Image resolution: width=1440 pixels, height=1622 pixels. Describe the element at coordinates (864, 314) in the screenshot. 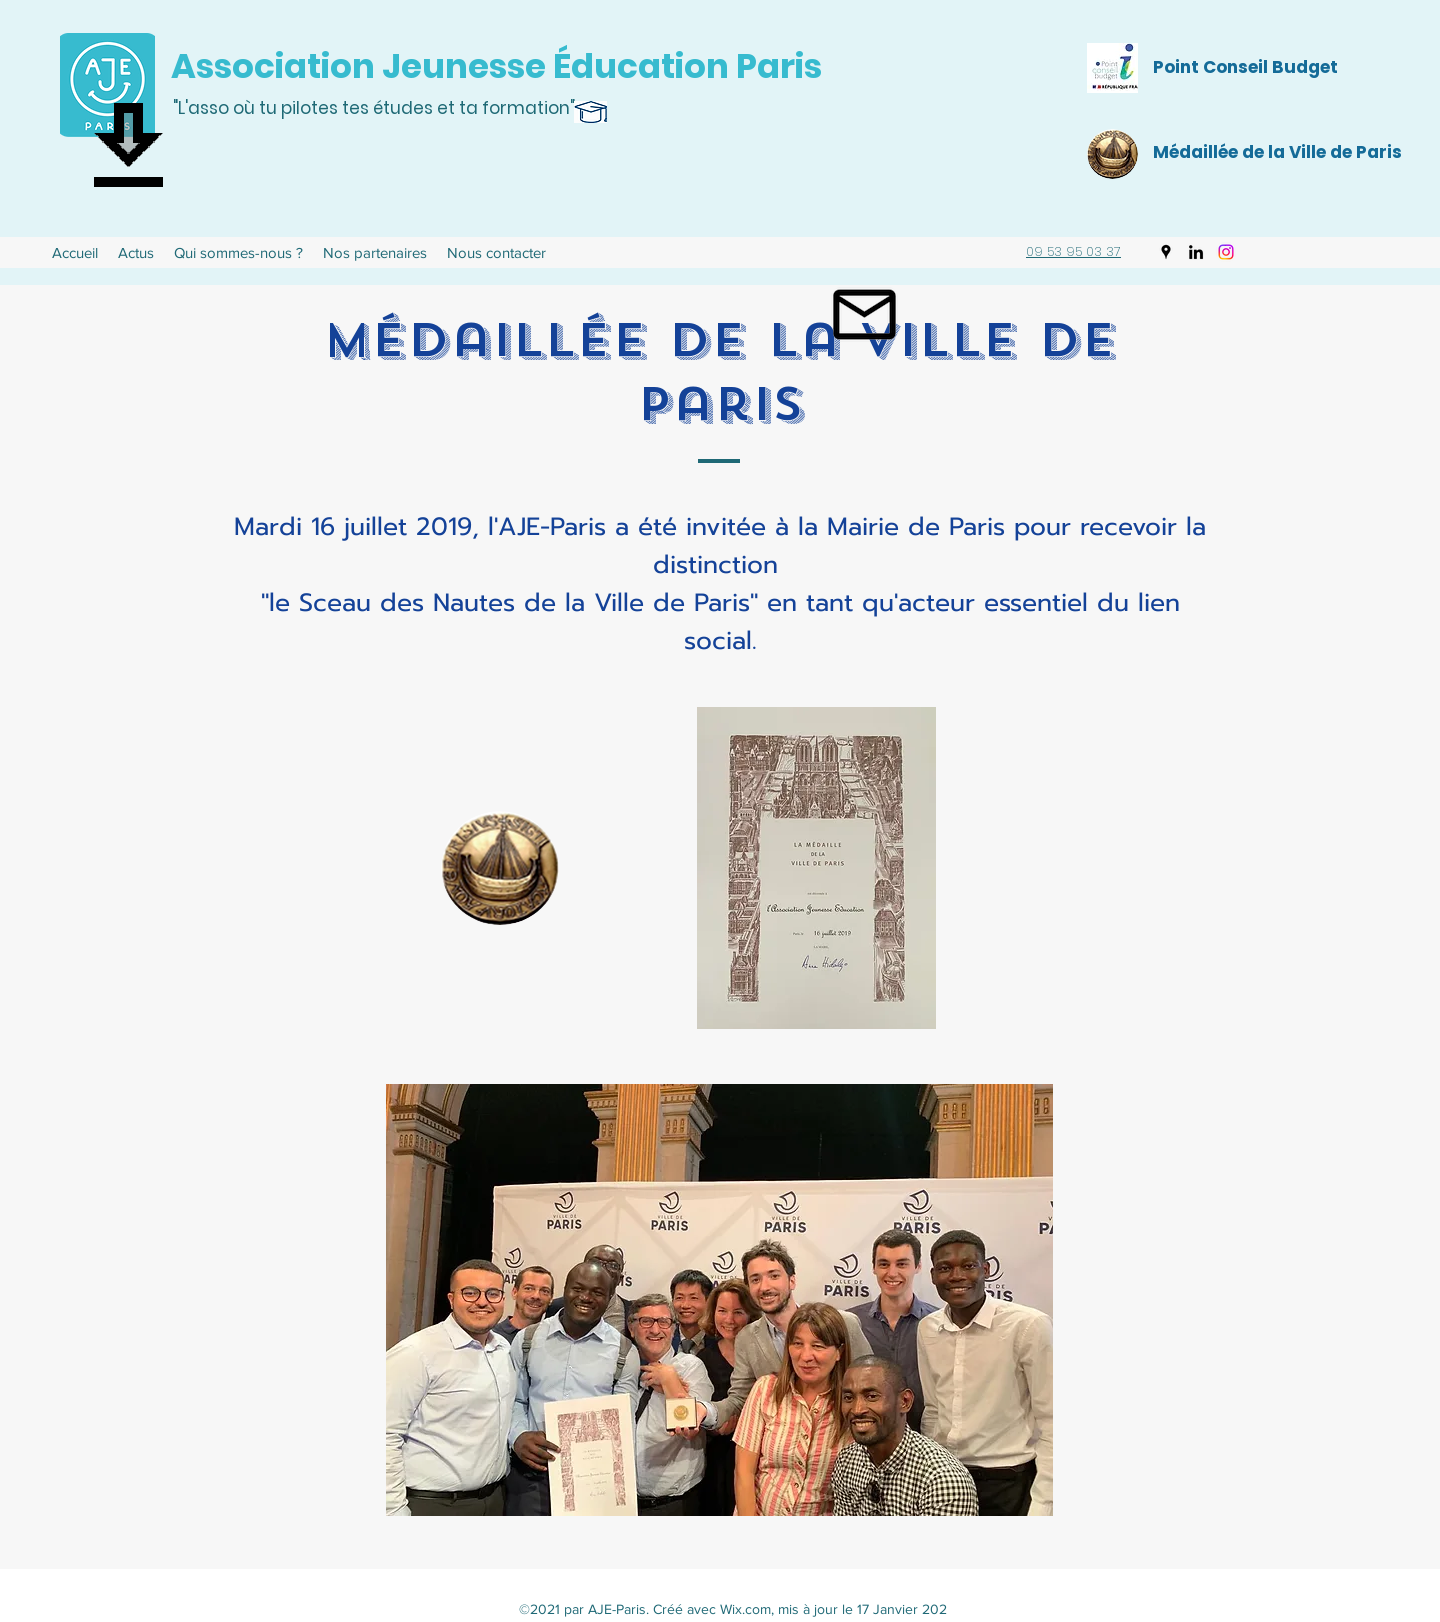

I see `open your inbox or email messages` at that location.